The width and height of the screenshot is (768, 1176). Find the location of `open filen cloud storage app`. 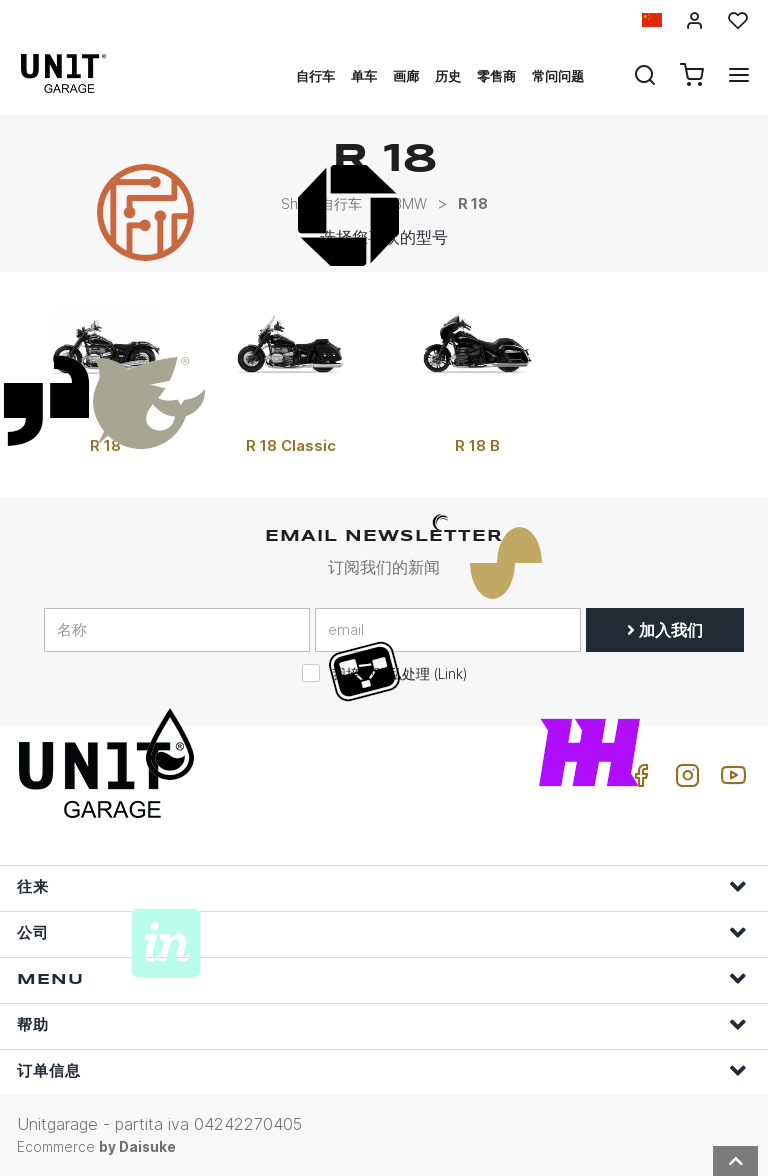

open filen cloud storage app is located at coordinates (145, 212).